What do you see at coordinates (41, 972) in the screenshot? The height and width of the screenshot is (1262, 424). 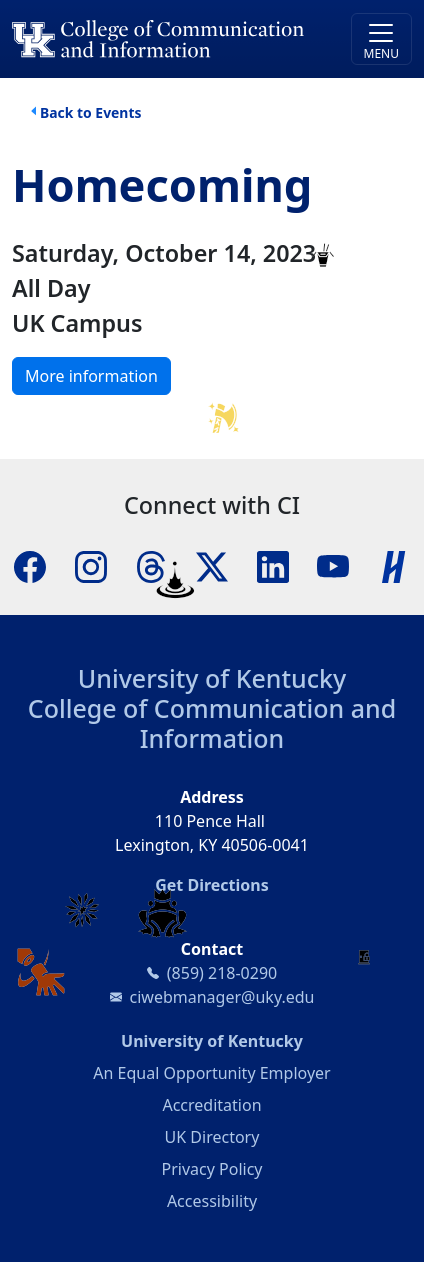 I see `indicates amputation or limb loss in a medical game context` at bounding box center [41, 972].